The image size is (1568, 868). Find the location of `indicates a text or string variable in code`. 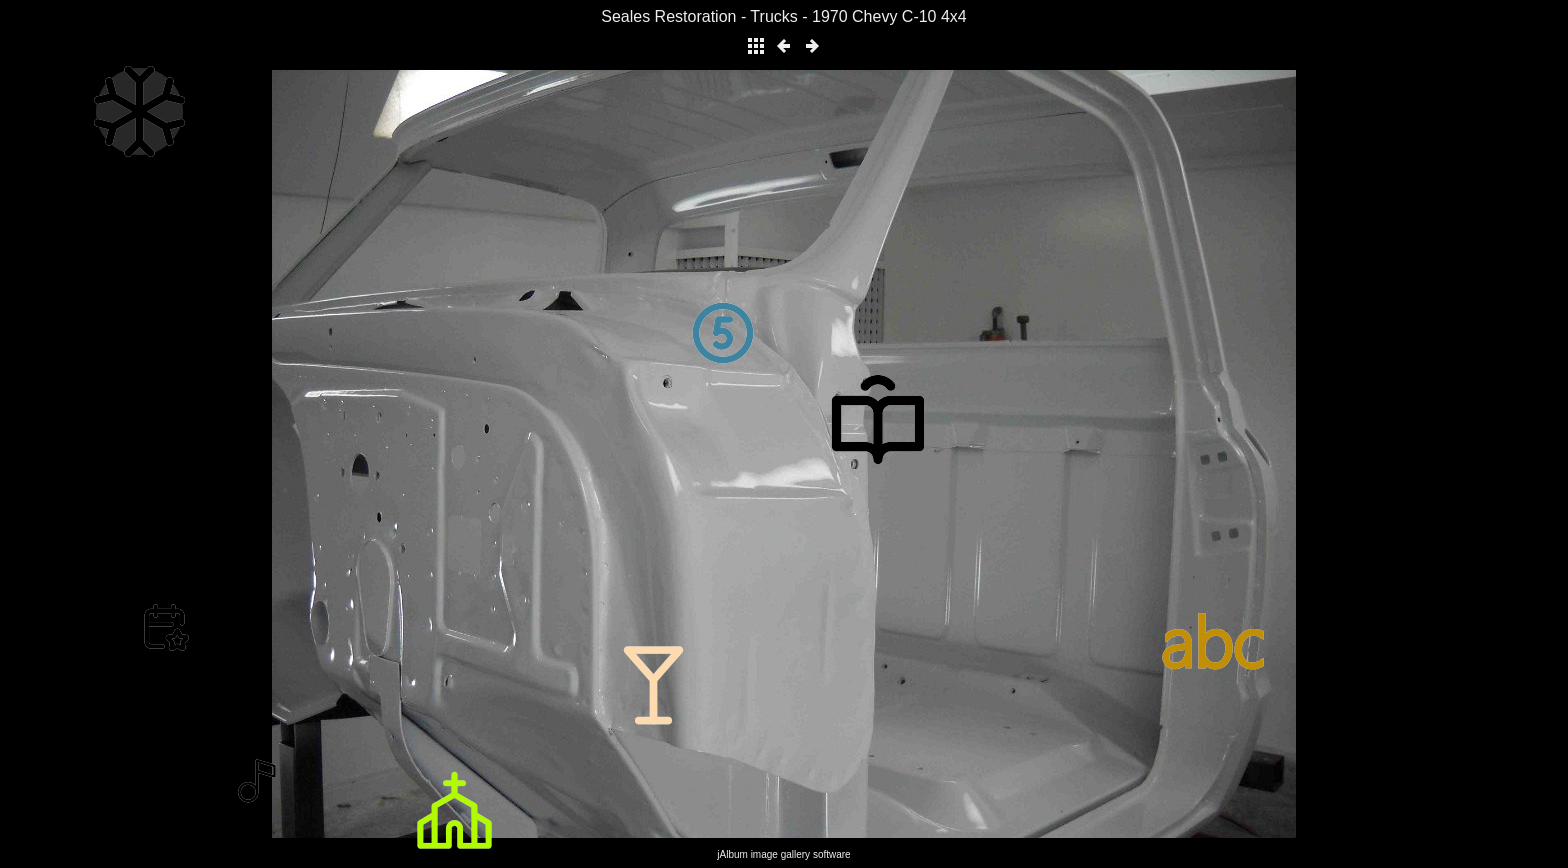

indicates a text or string variable in code is located at coordinates (1213, 646).